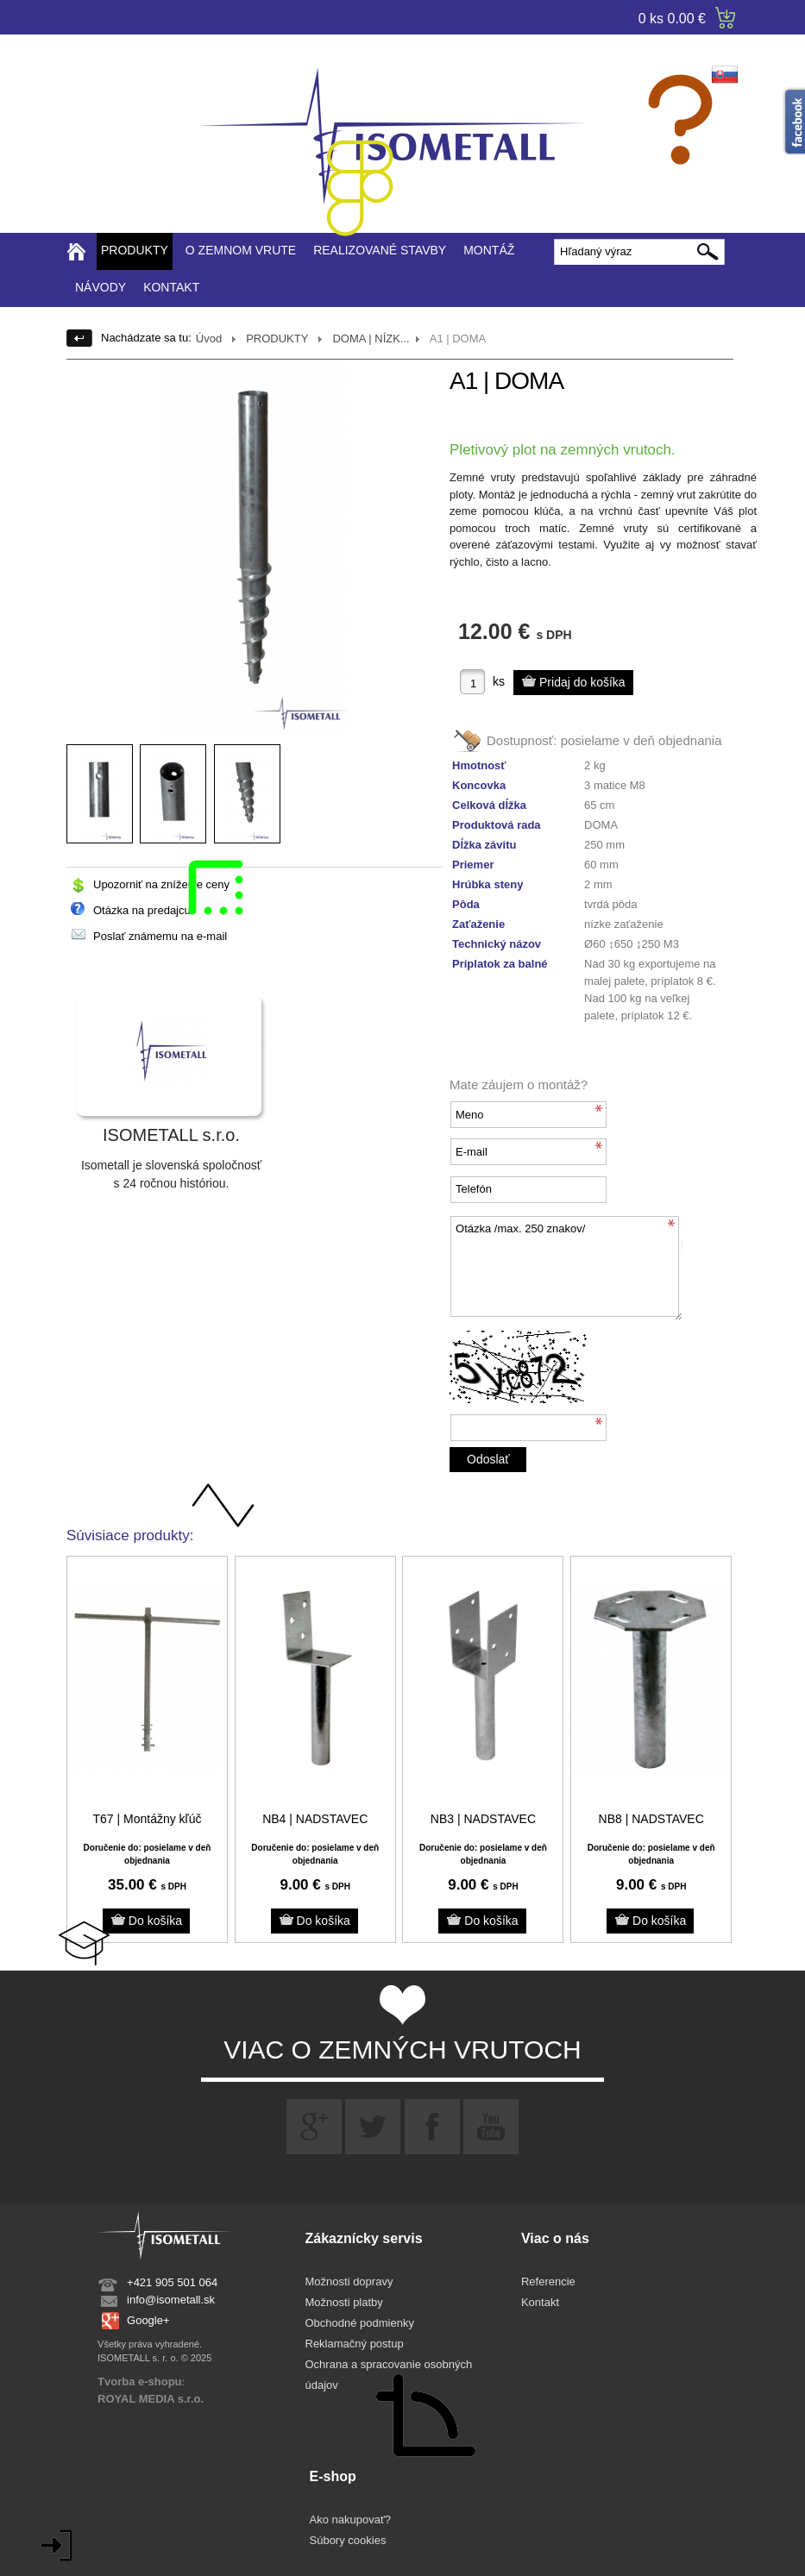 The height and width of the screenshot is (2576, 805). Describe the element at coordinates (216, 887) in the screenshot. I see `select border style for an element` at that location.